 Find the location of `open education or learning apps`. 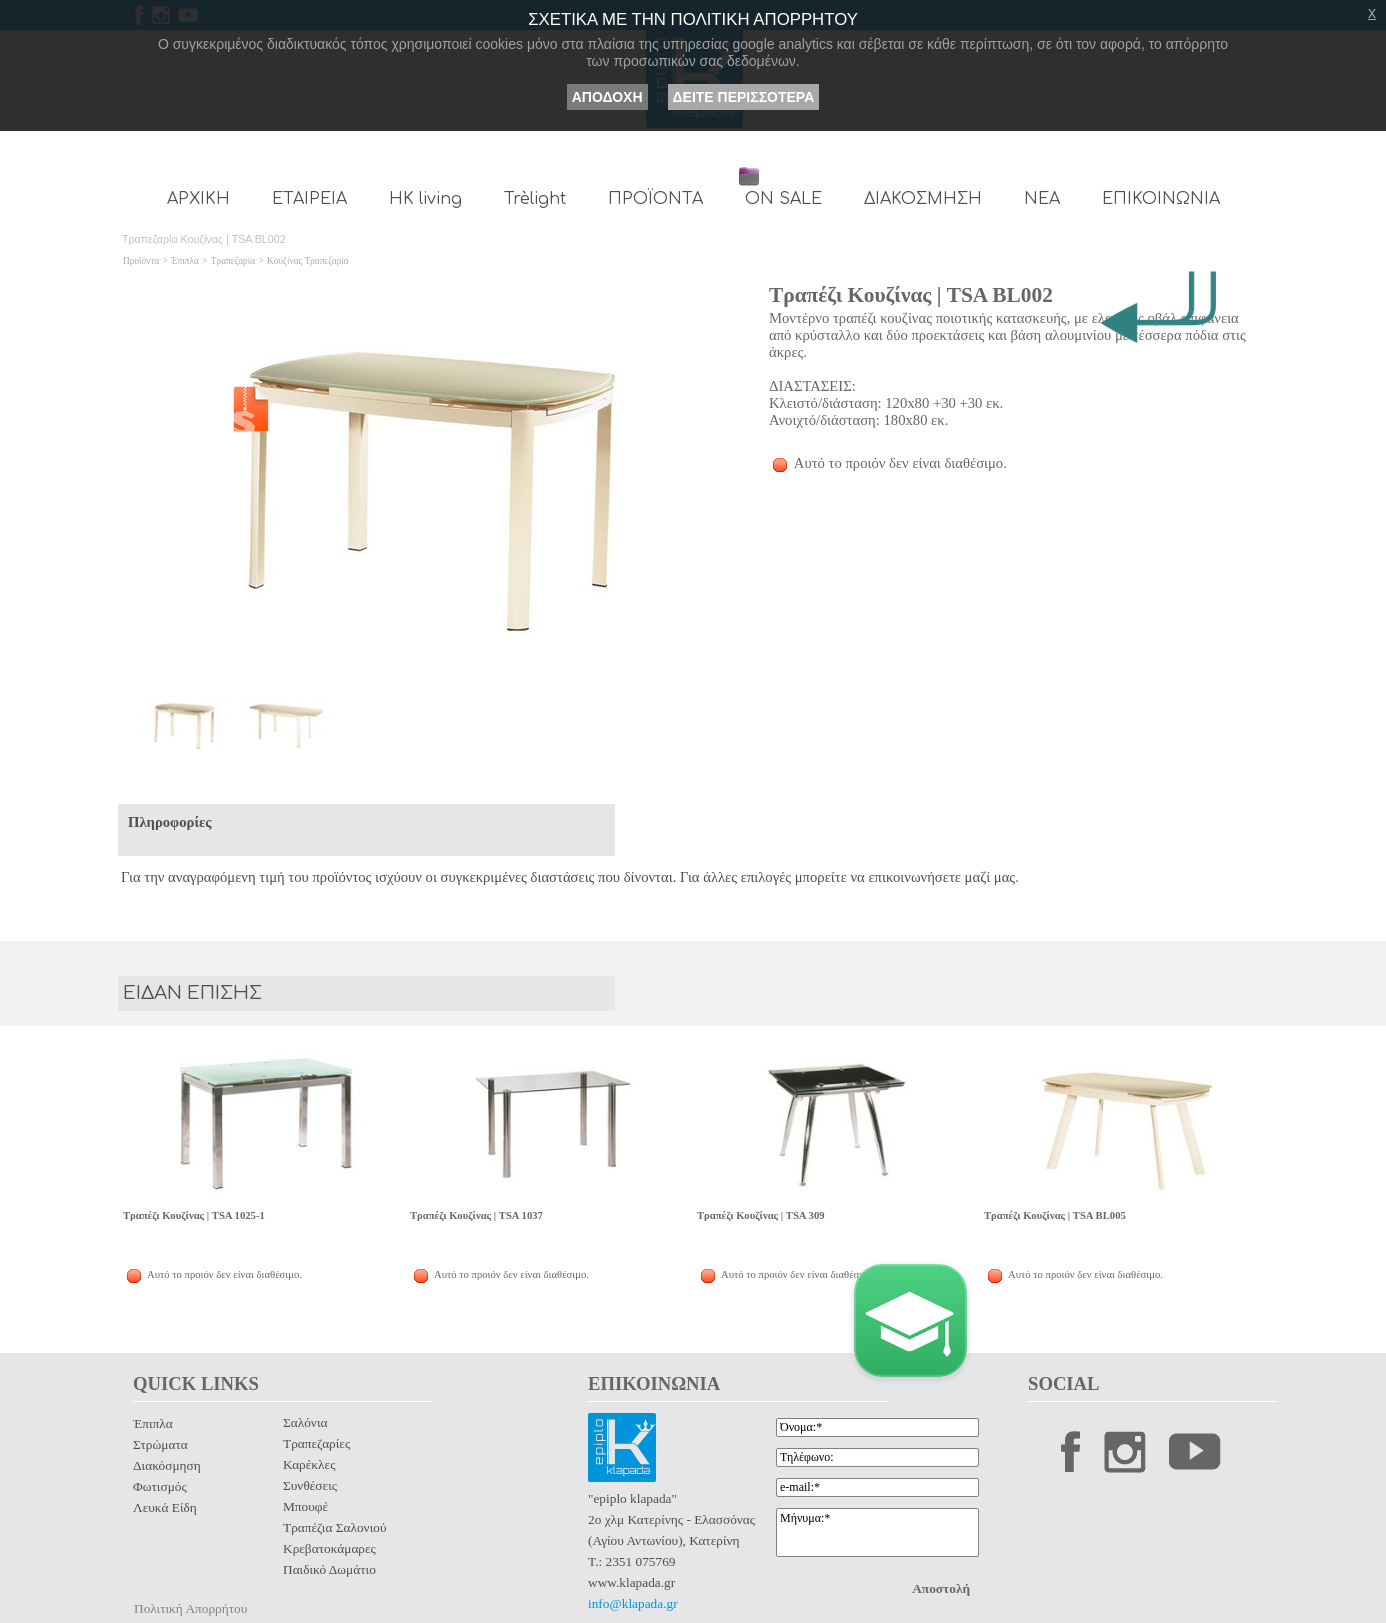

open education or learning apps is located at coordinates (910, 1320).